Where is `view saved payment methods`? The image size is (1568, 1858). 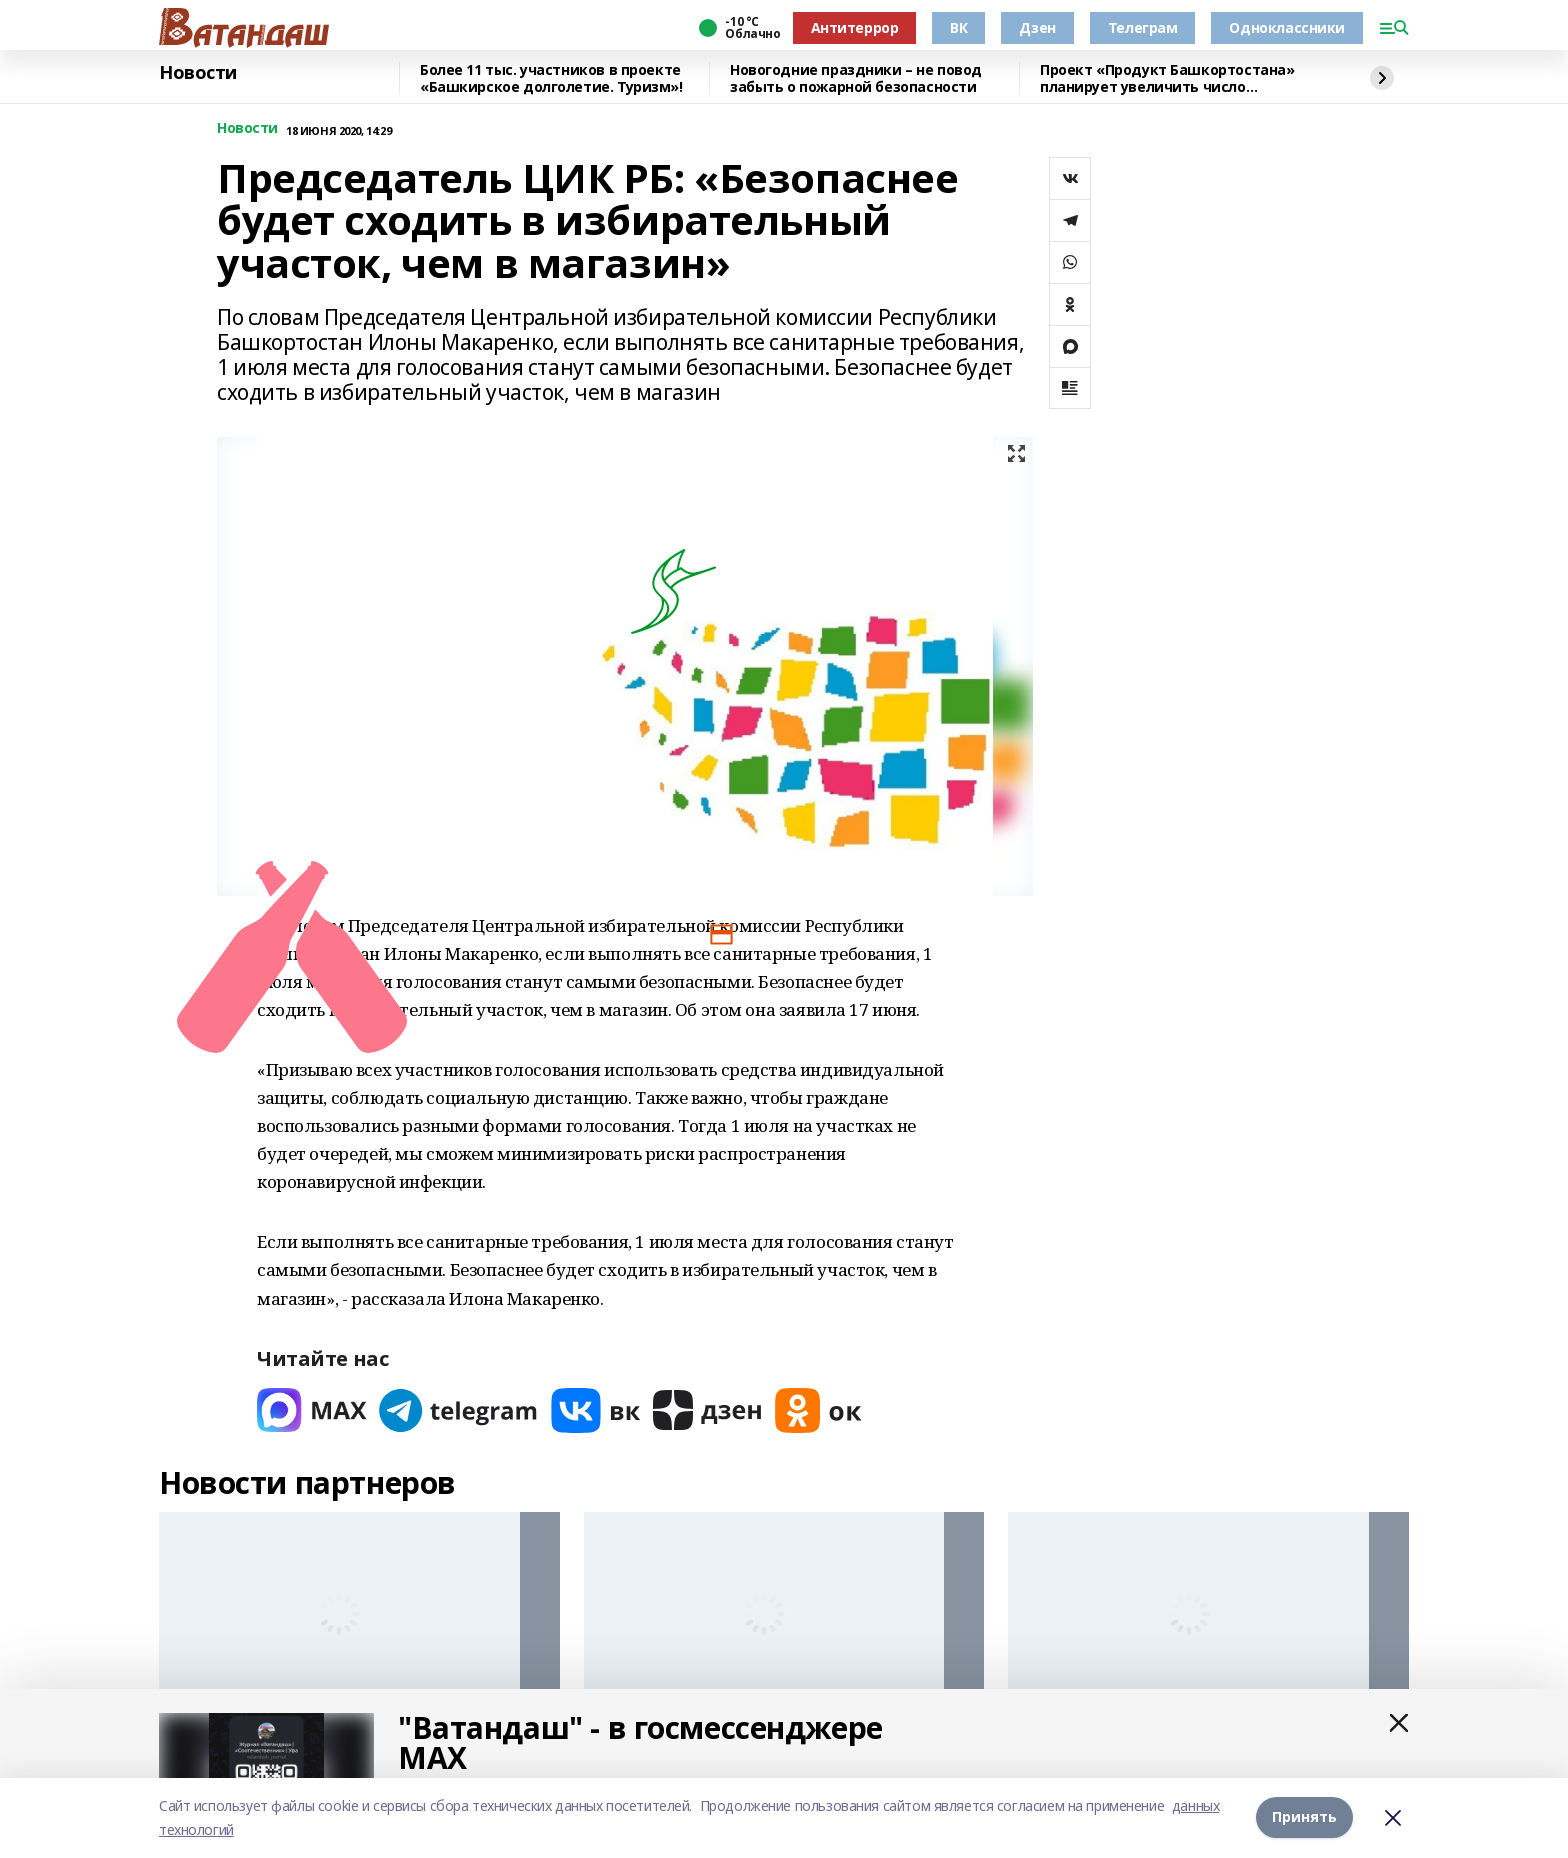 view saved payment methods is located at coordinates (721, 934).